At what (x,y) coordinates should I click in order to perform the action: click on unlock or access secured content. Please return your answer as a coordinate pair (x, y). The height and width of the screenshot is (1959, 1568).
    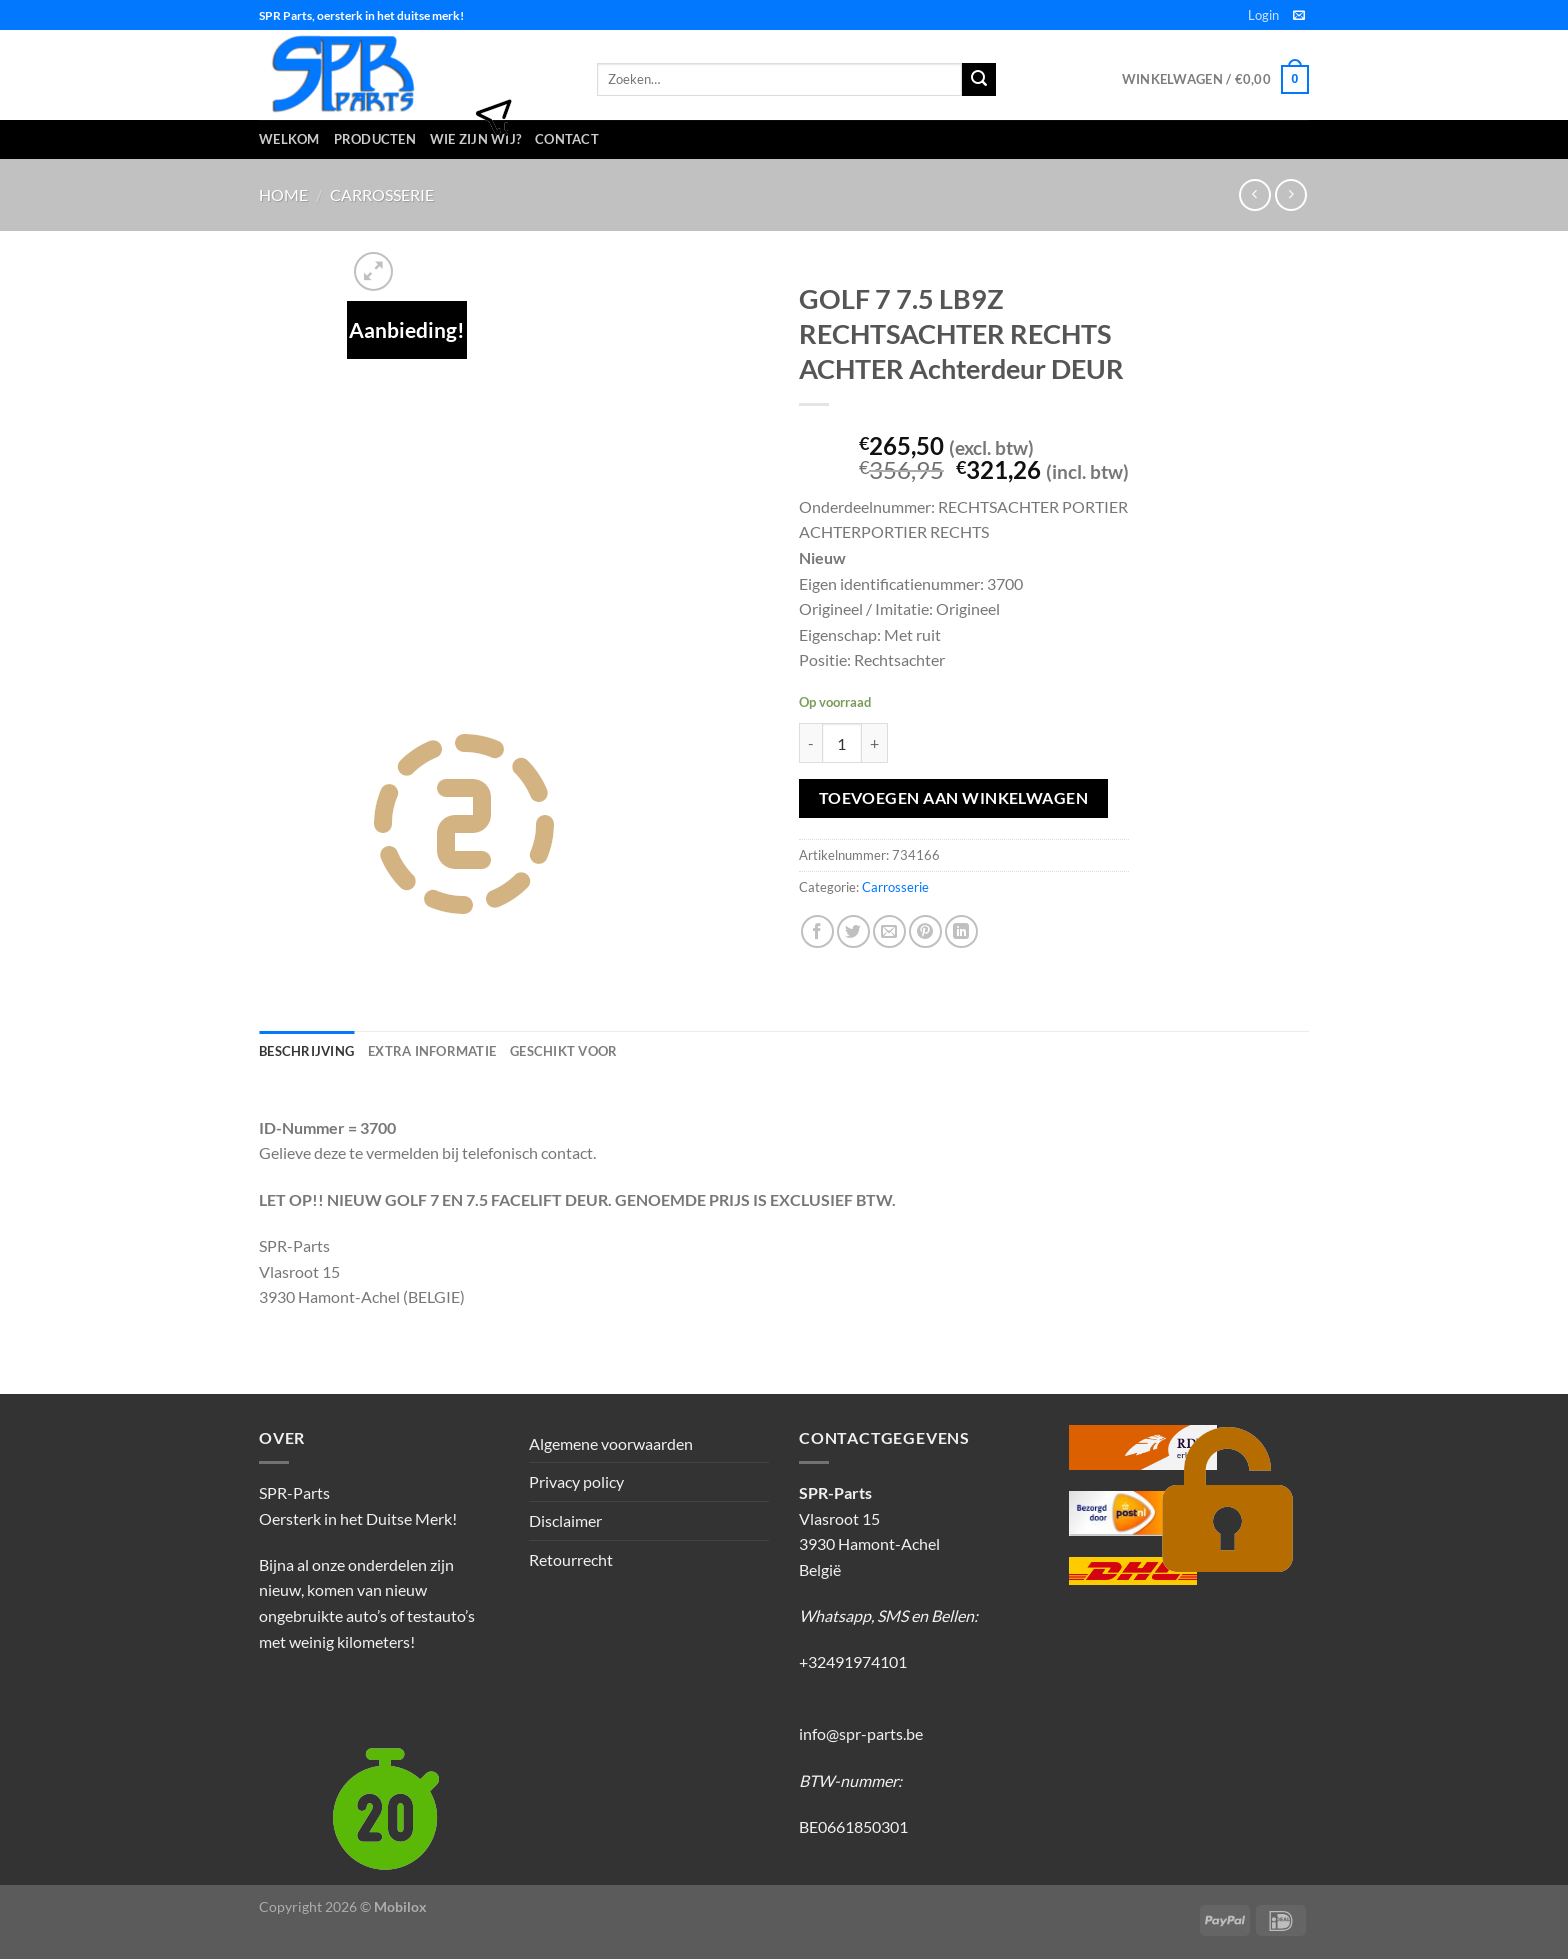
    Looking at the image, I should click on (1227, 1499).